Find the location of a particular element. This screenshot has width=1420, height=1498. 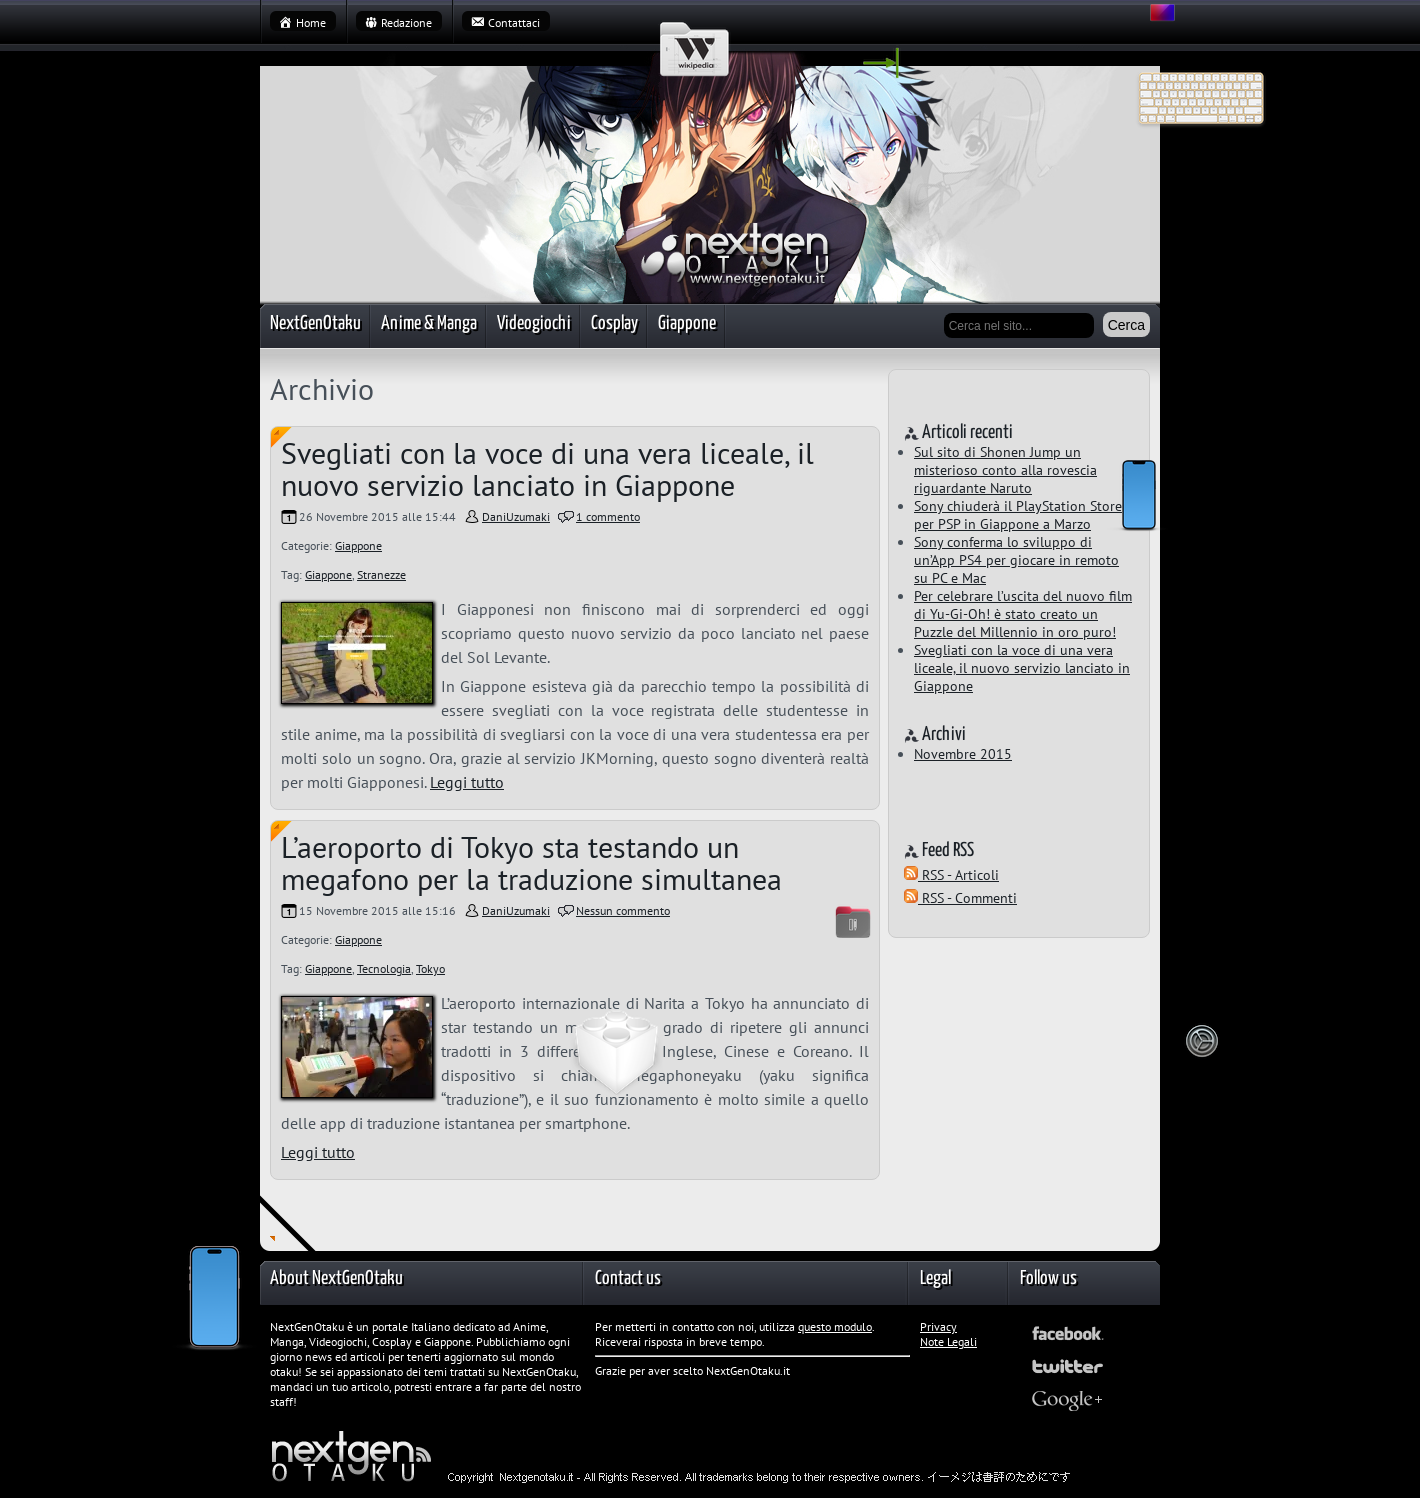

open folder containing saved wikipedia articles is located at coordinates (694, 51).